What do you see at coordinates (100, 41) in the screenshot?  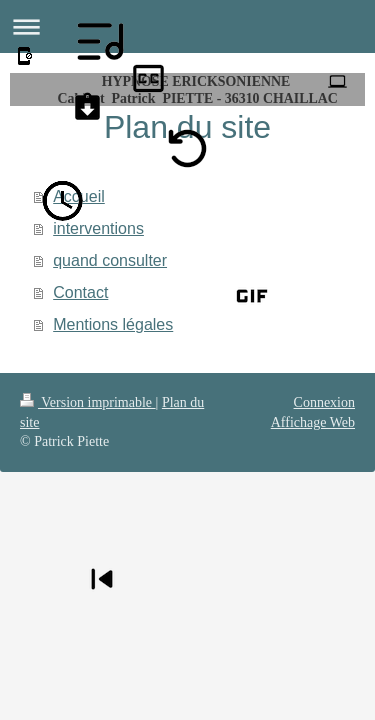 I see `view music playlist` at bounding box center [100, 41].